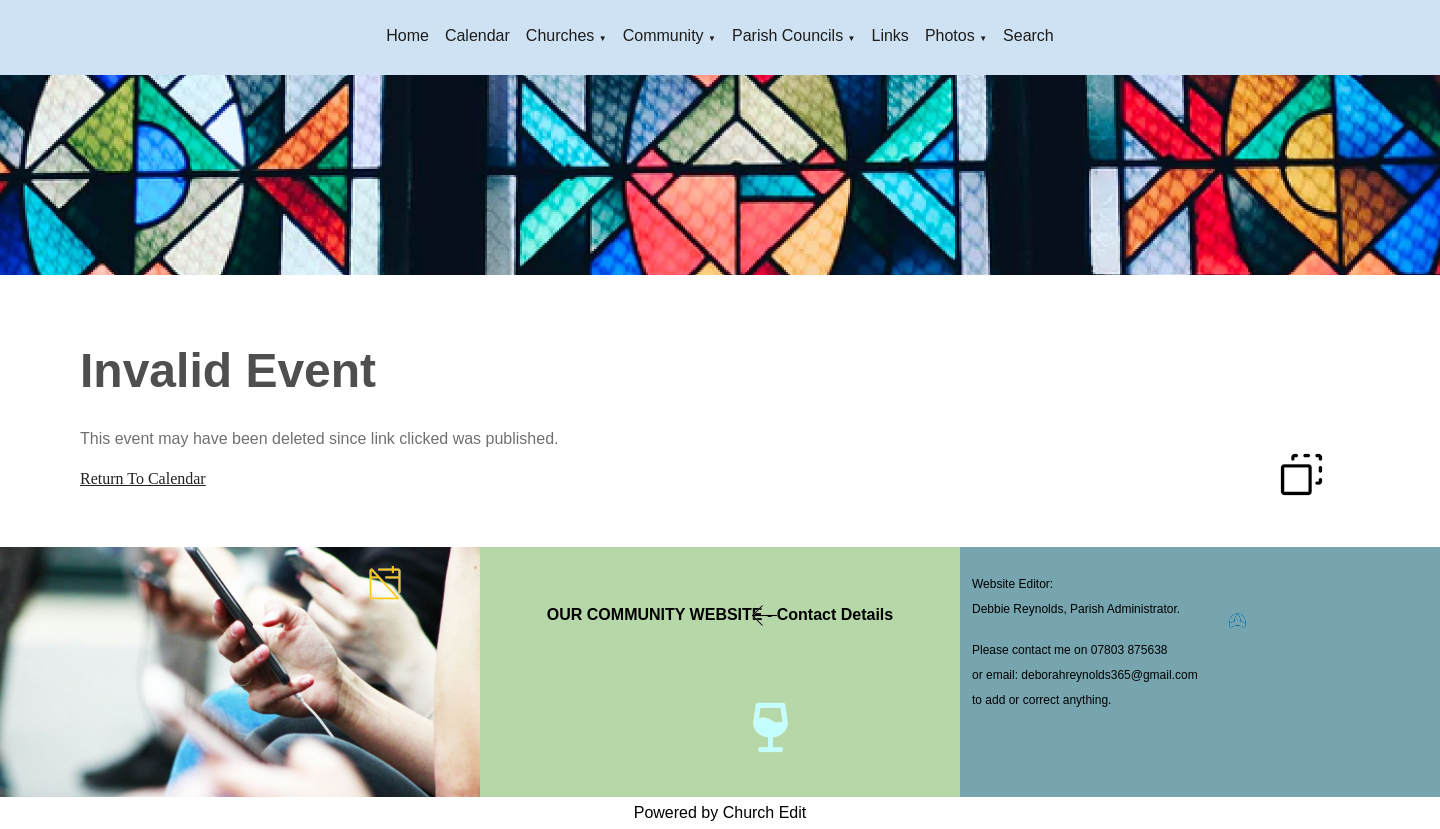  What do you see at coordinates (770, 727) in the screenshot?
I see `indicates a full drink or beverage status` at bounding box center [770, 727].